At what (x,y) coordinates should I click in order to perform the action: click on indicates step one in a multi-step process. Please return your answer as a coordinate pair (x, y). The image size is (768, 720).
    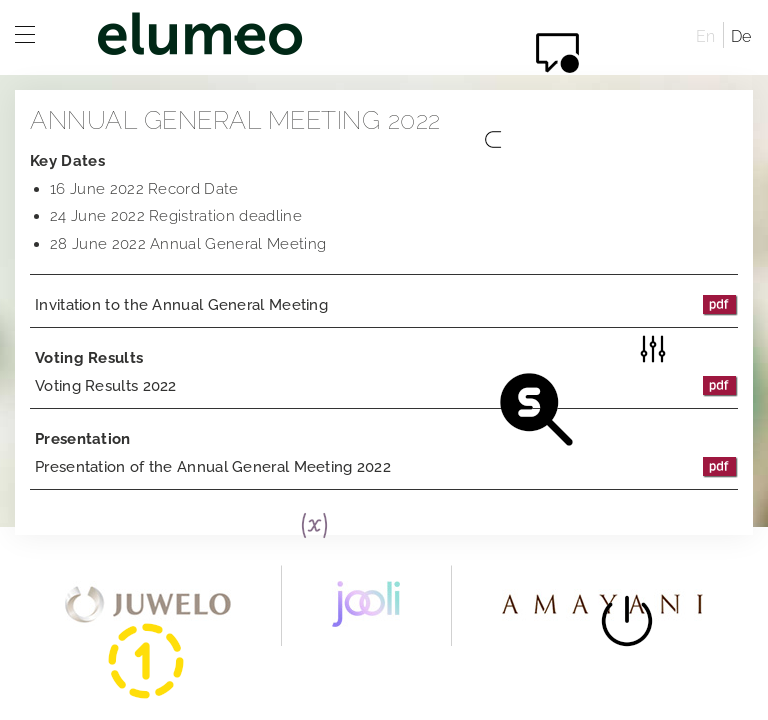
    Looking at the image, I should click on (146, 661).